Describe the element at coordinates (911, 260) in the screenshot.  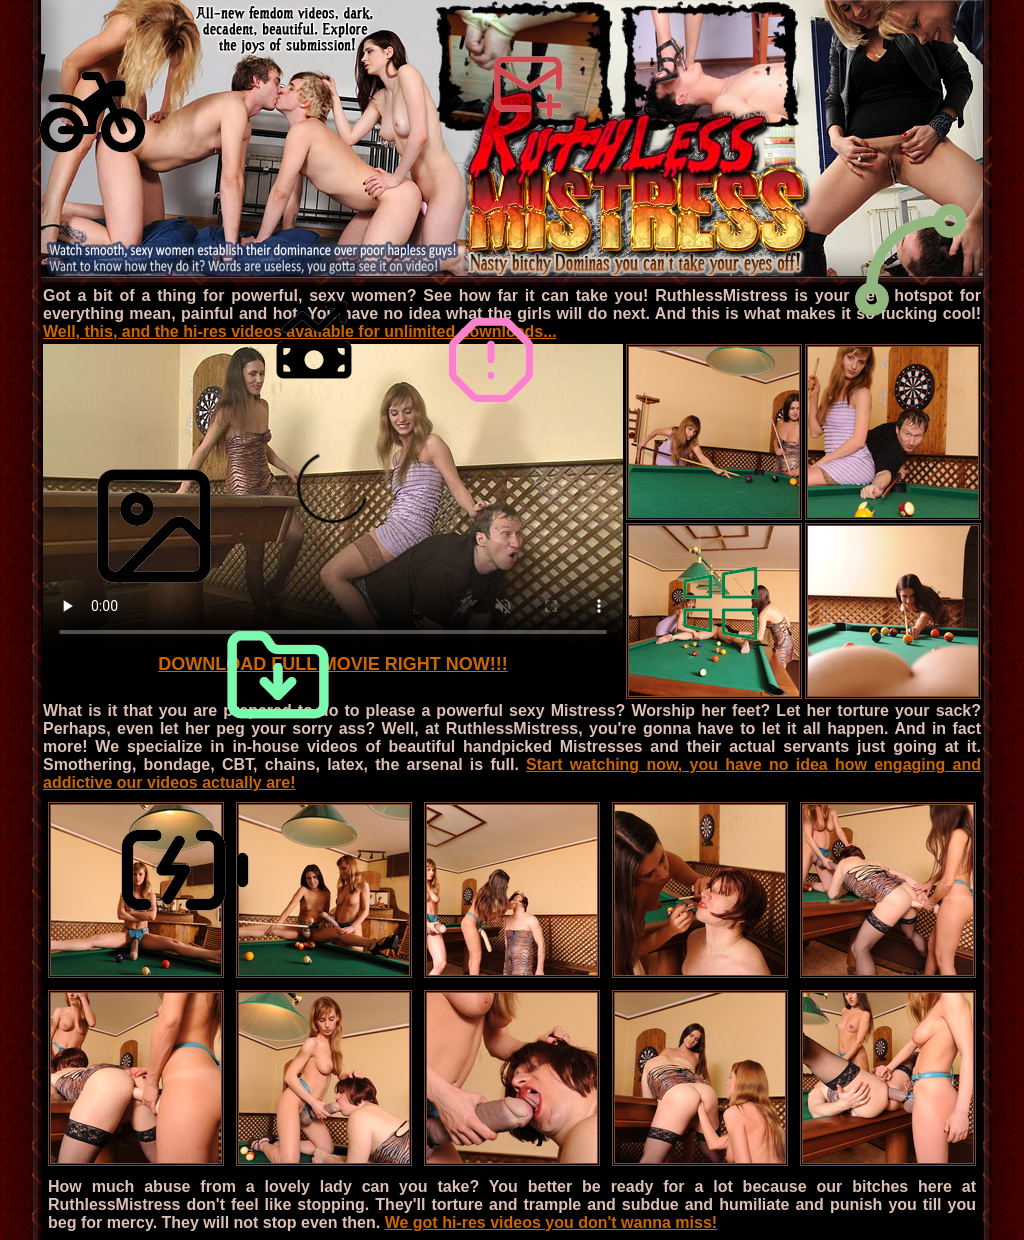
I see `draw a curved path or bezier line` at that location.